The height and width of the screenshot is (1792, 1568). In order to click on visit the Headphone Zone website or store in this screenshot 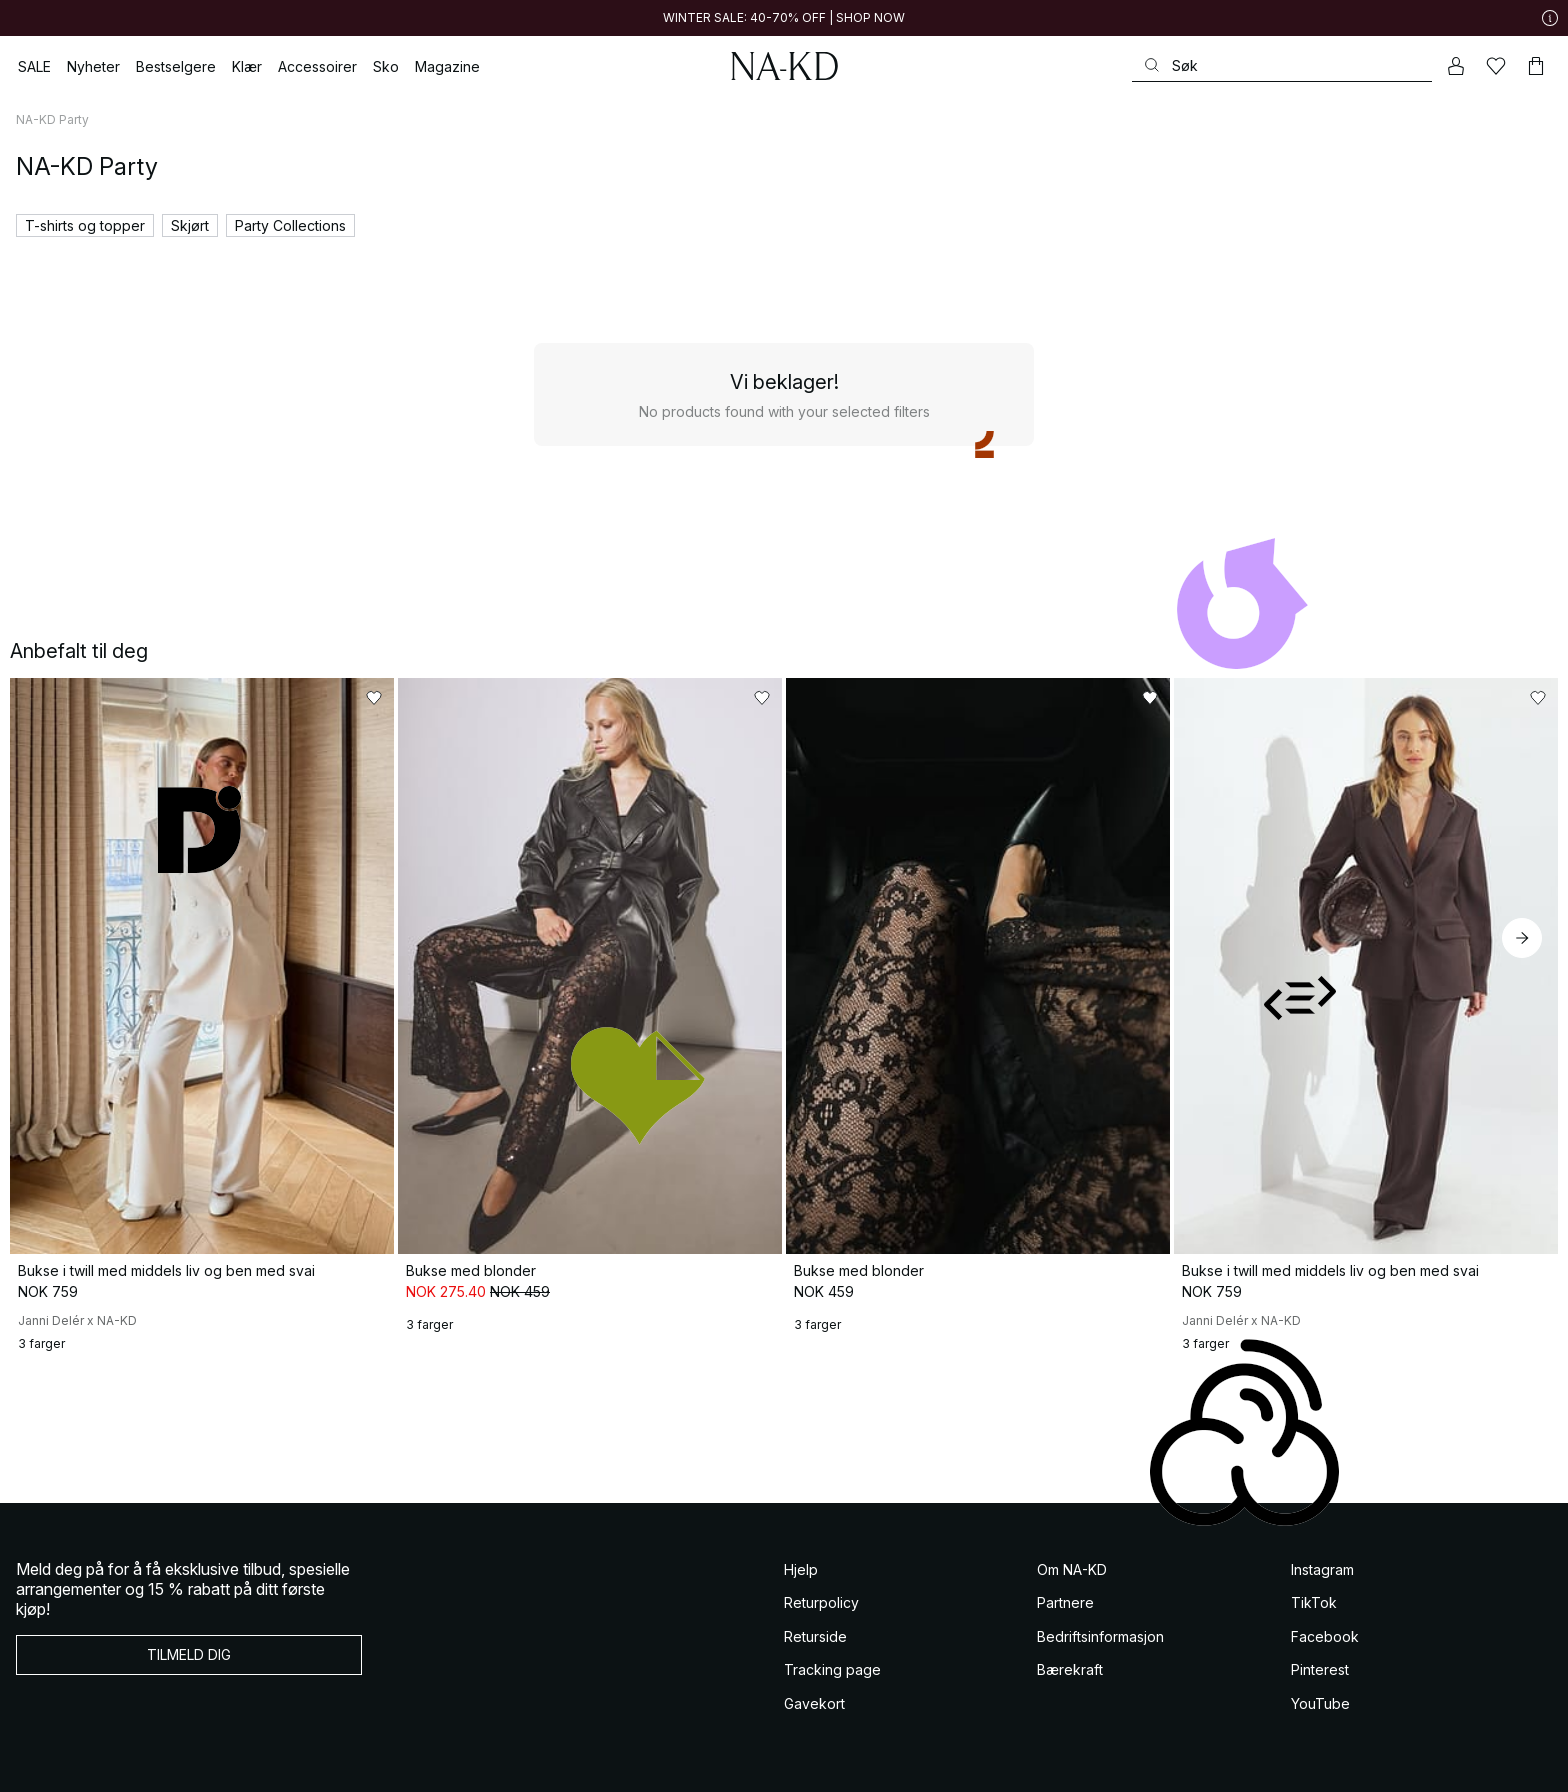, I will do `click(1242, 603)`.